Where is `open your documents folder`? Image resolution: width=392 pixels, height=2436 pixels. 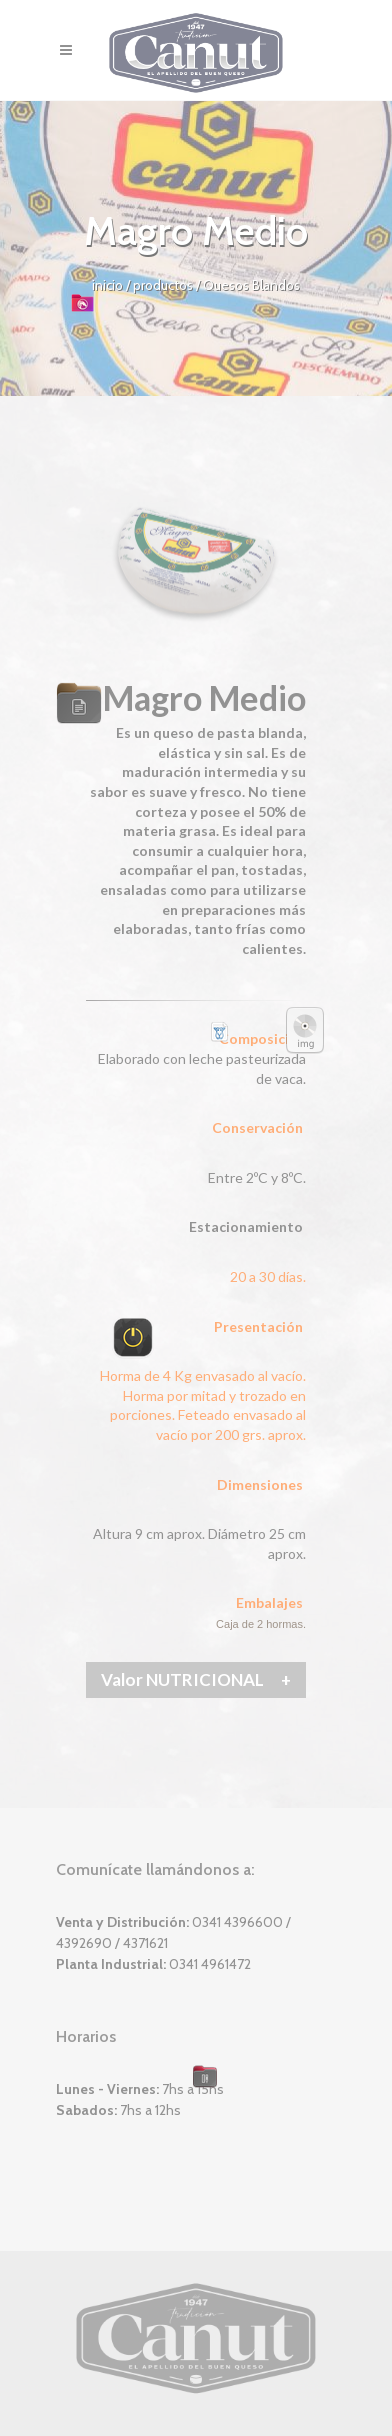
open your documents folder is located at coordinates (79, 703).